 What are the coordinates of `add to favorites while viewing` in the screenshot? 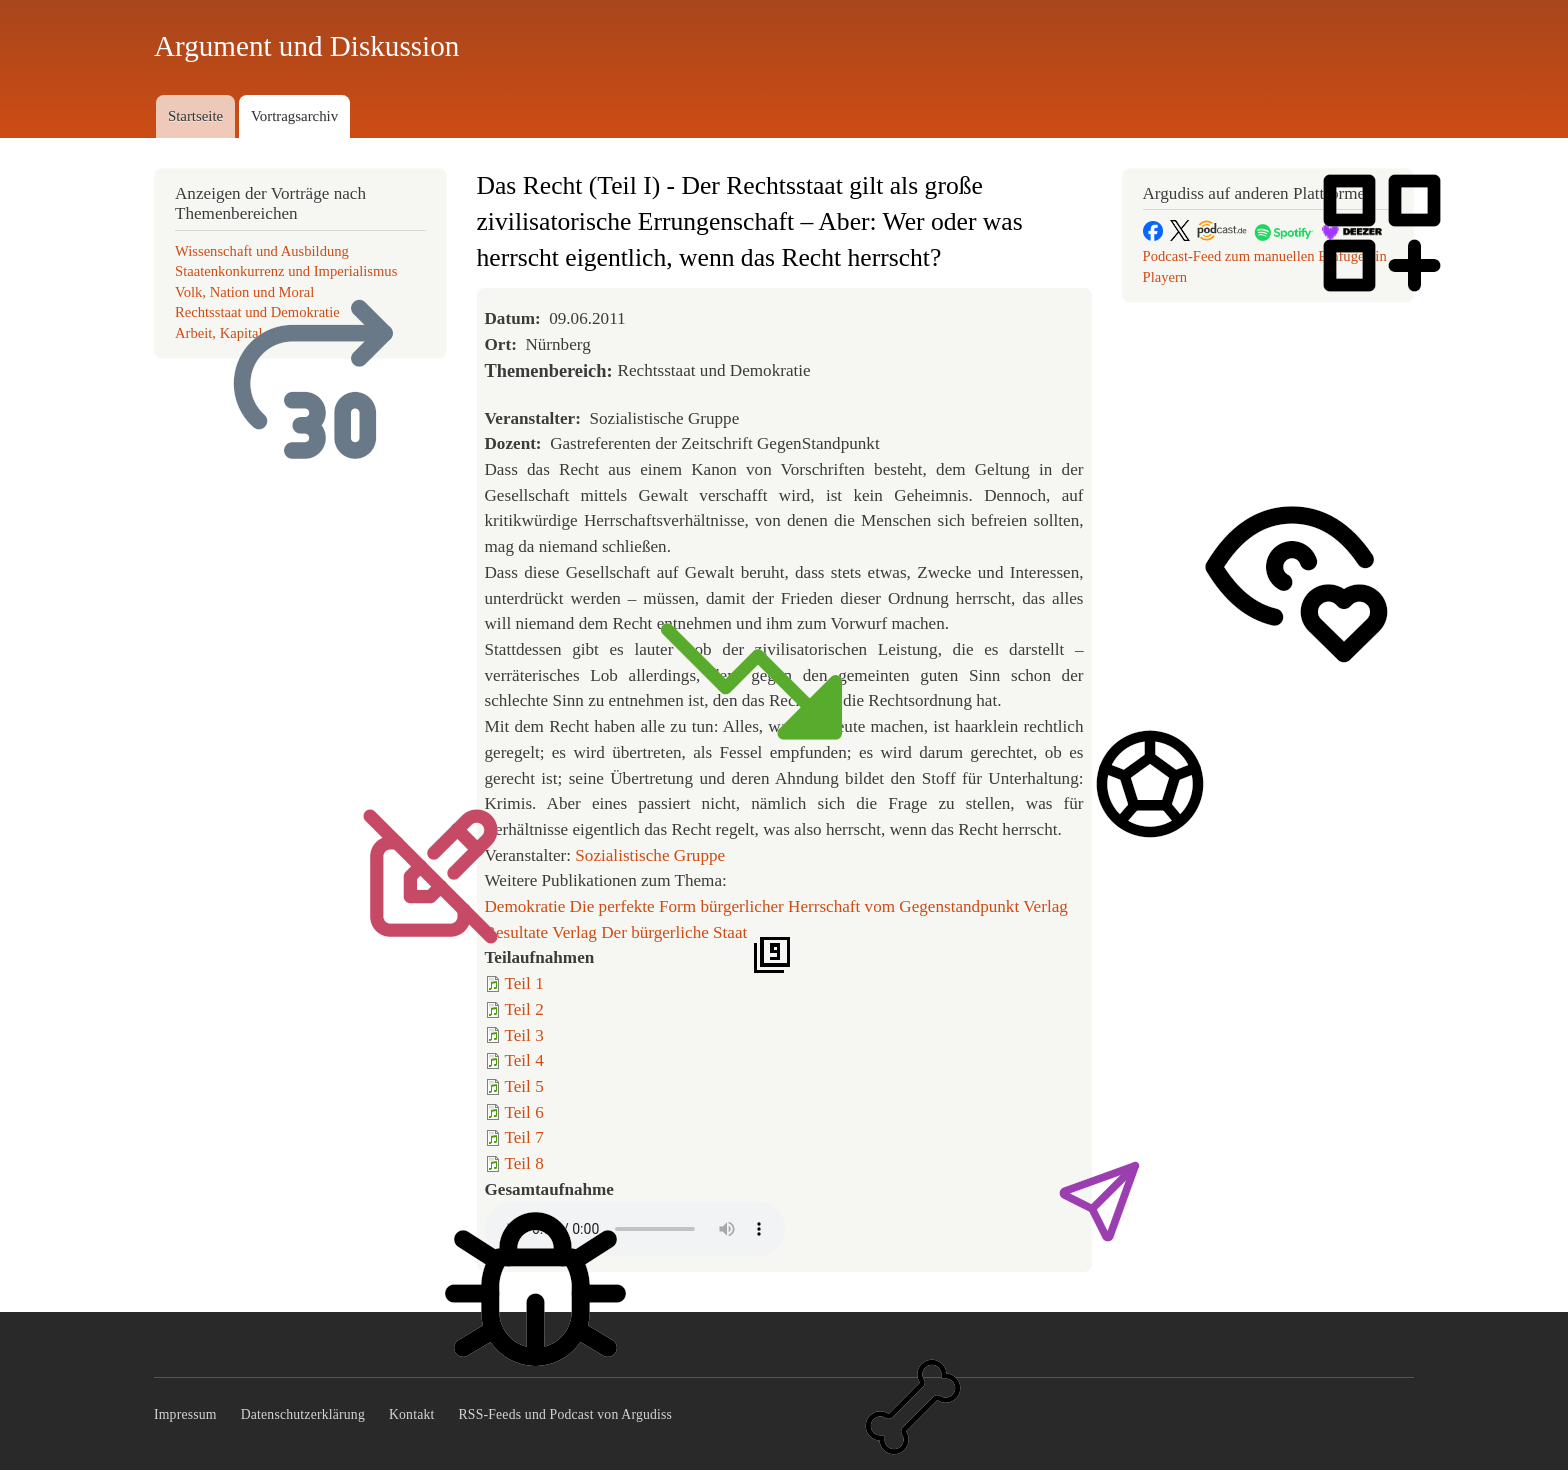 It's located at (1292, 567).